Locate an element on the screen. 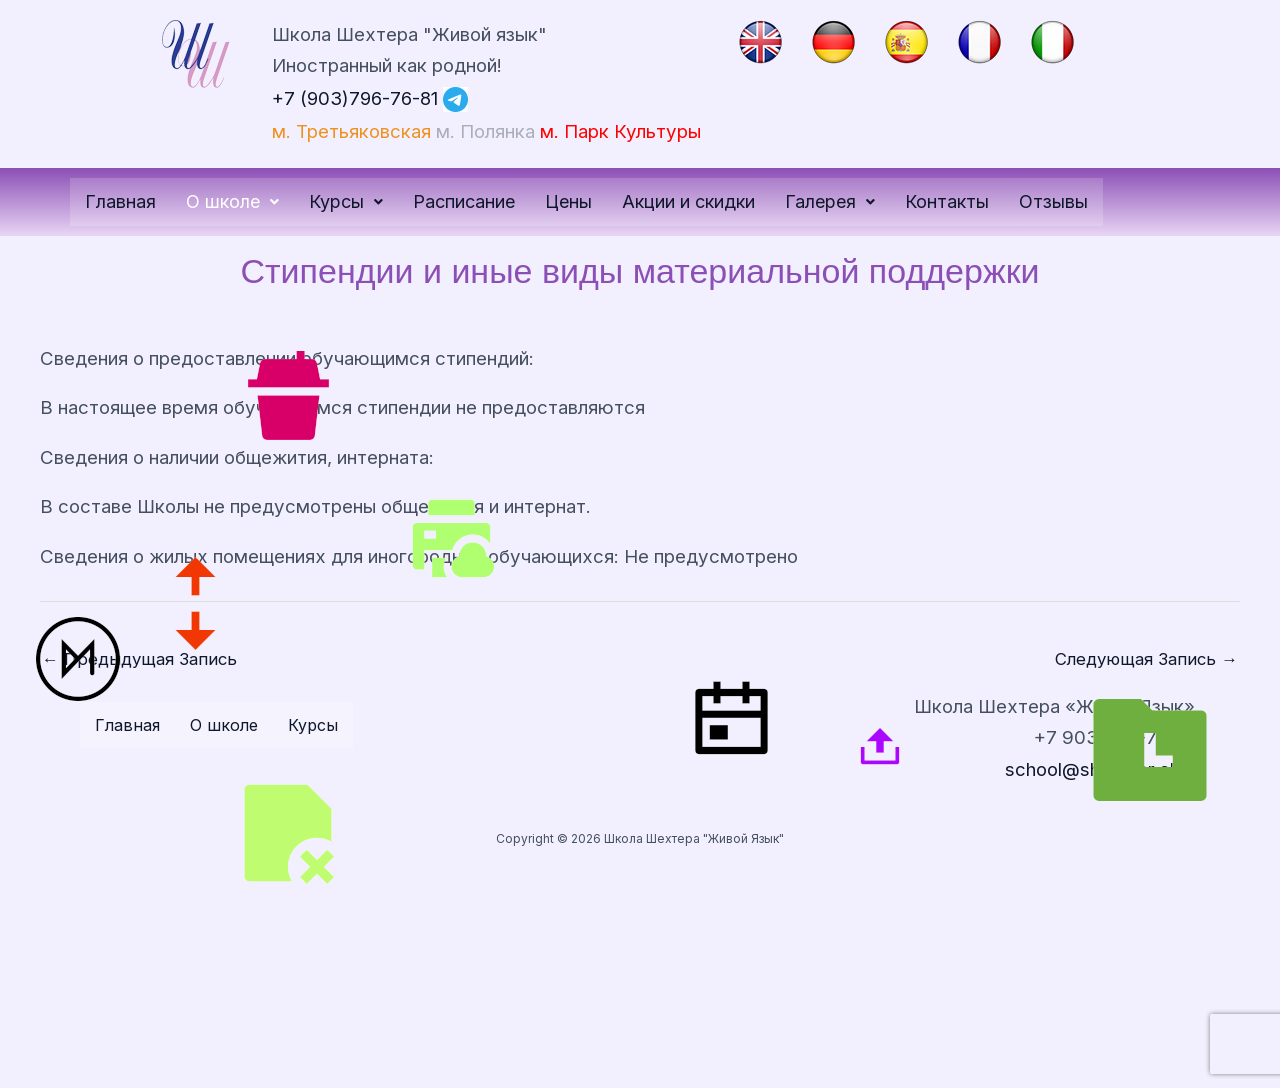 The image size is (1280, 1088). view folder history or recent files is located at coordinates (1150, 750).